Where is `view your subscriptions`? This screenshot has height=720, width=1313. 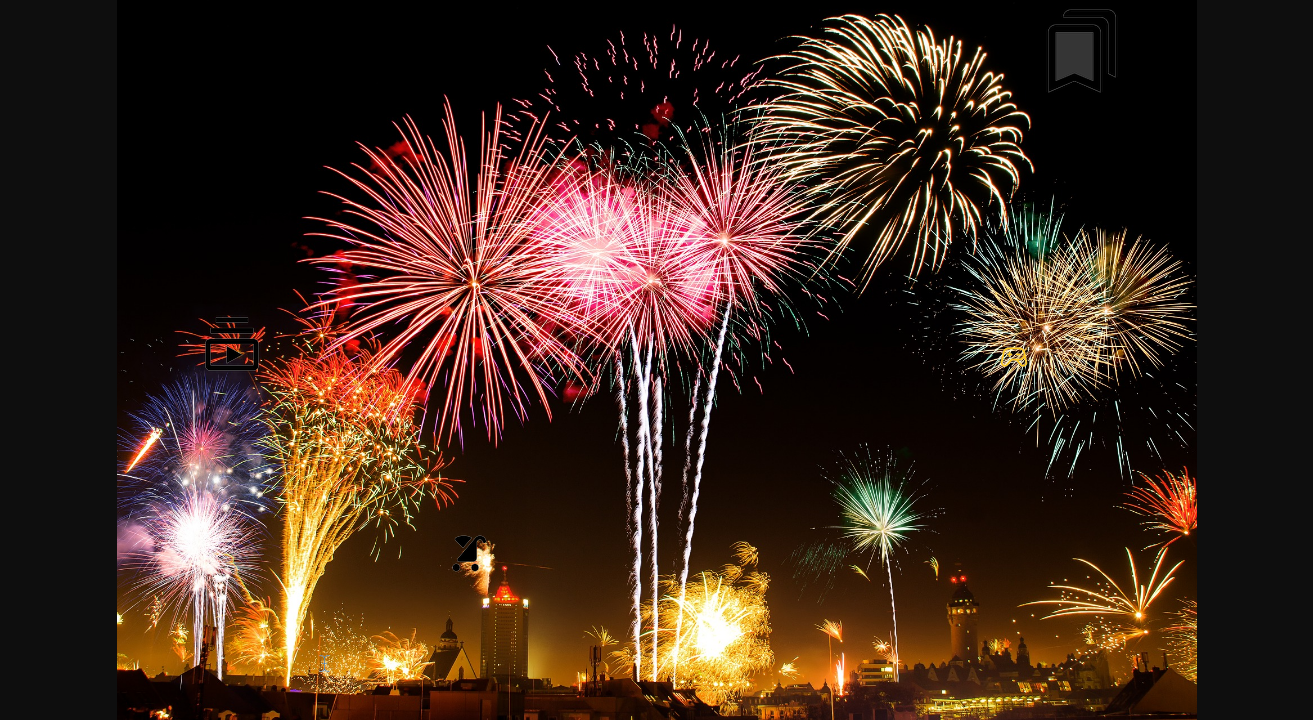 view your subscriptions is located at coordinates (232, 344).